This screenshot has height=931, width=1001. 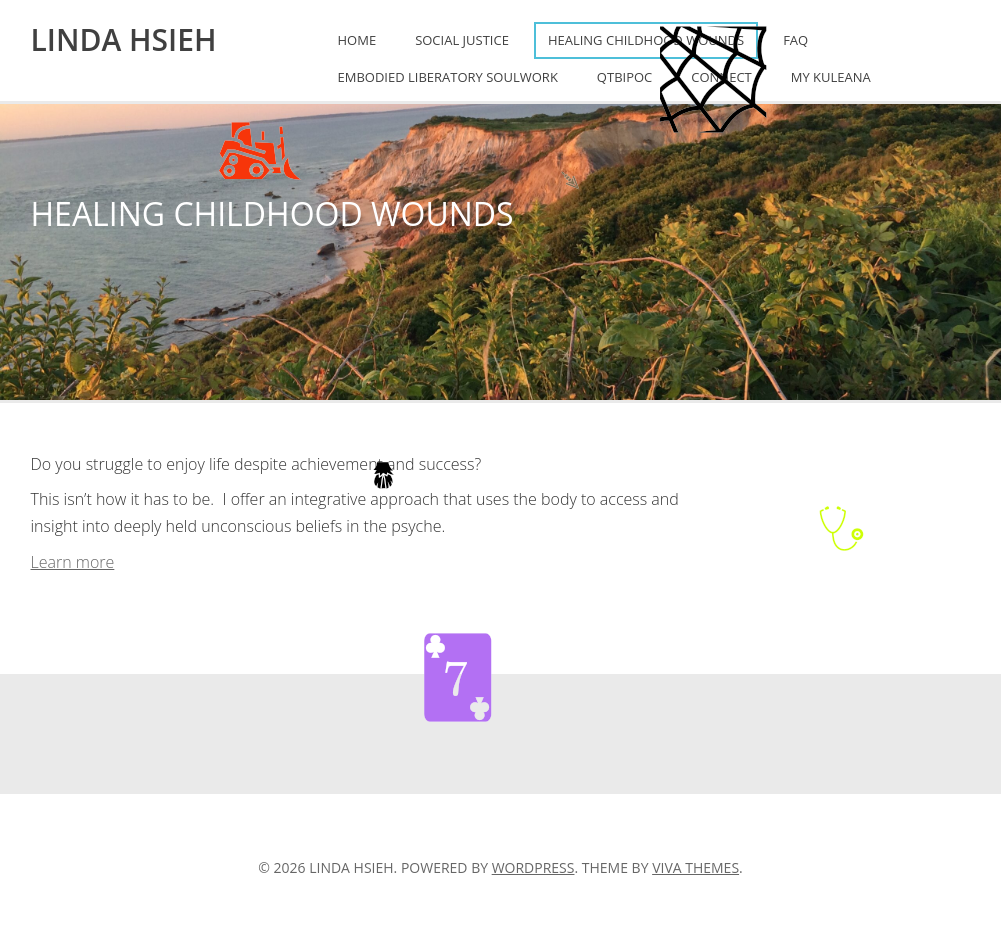 What do you see at coordinates (841, 528) in the screenshot?
I see `access health or medical features` at bounding box center [841, 528].